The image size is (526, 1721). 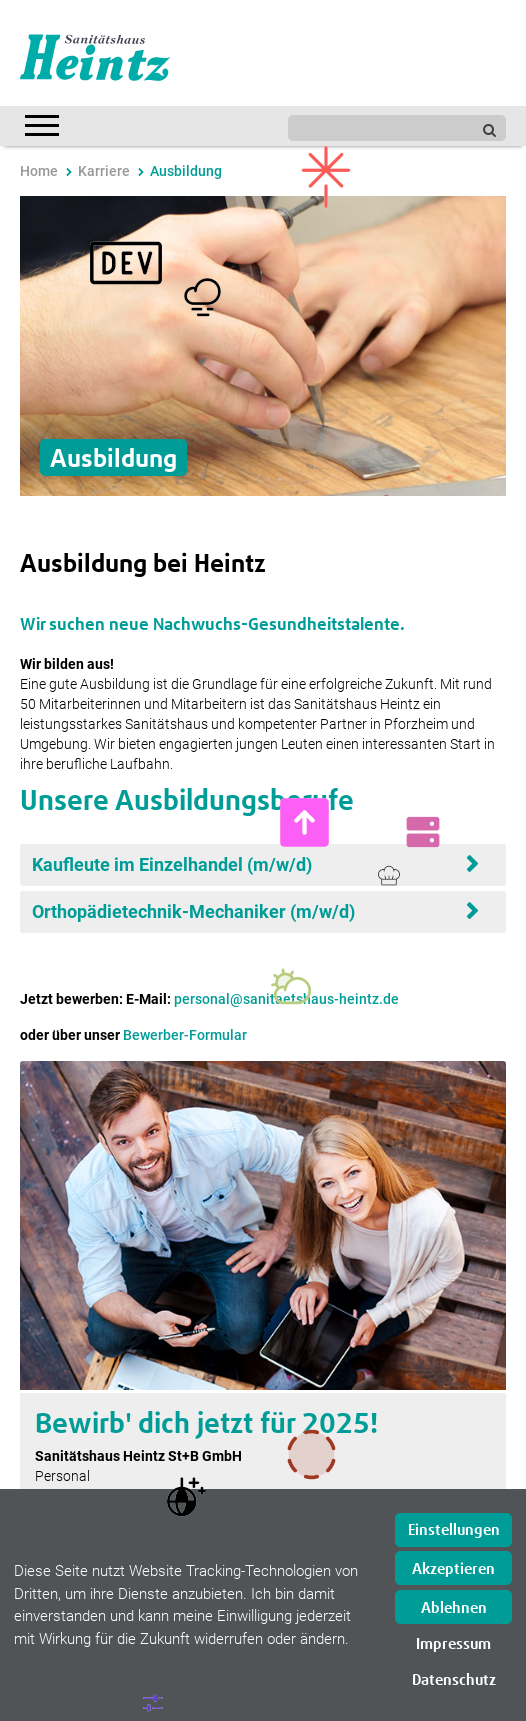 What do you see at coordinates (184, 1497) in the screenshot?
I see `access party or event mode` at bounding box center [184, 1497].